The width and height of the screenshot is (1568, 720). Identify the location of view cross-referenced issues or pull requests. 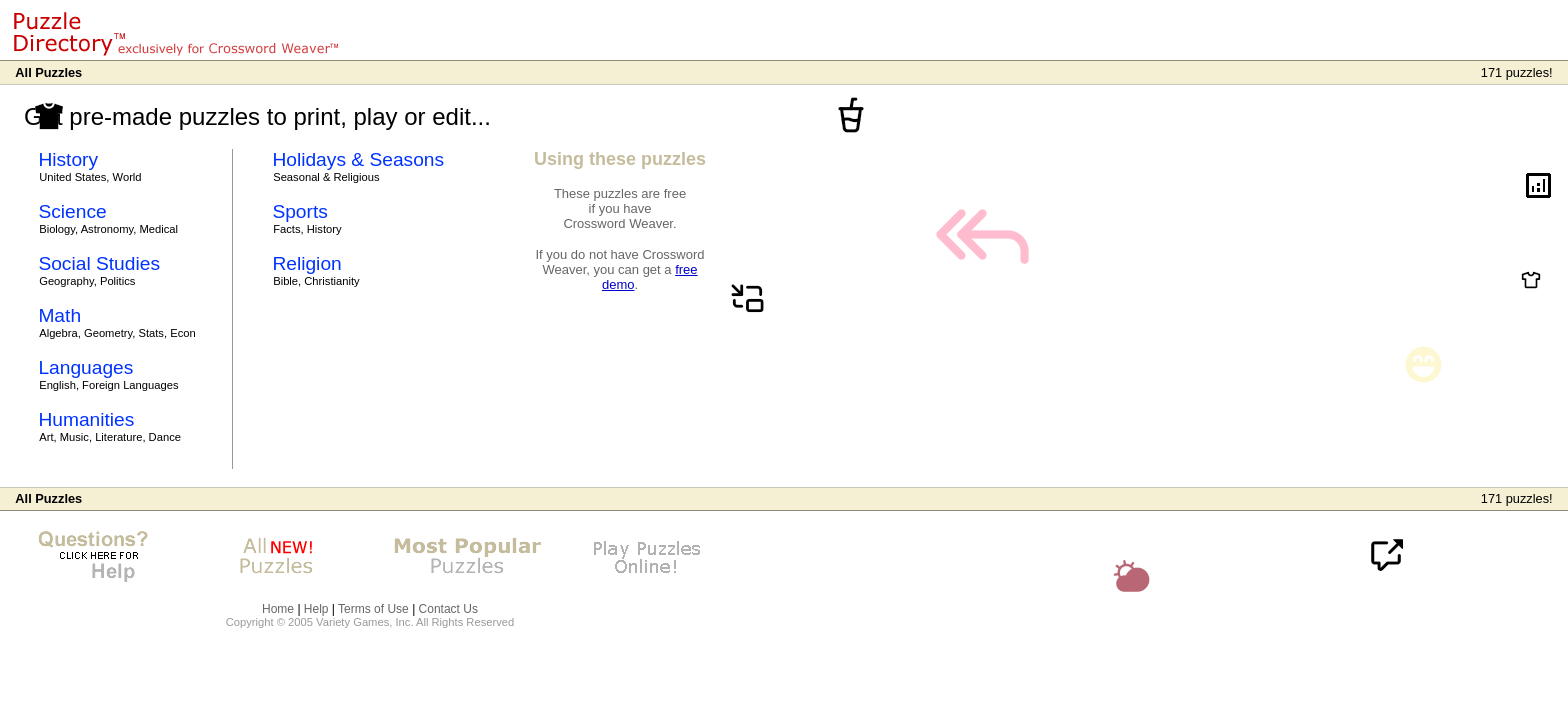
(1386, 554).